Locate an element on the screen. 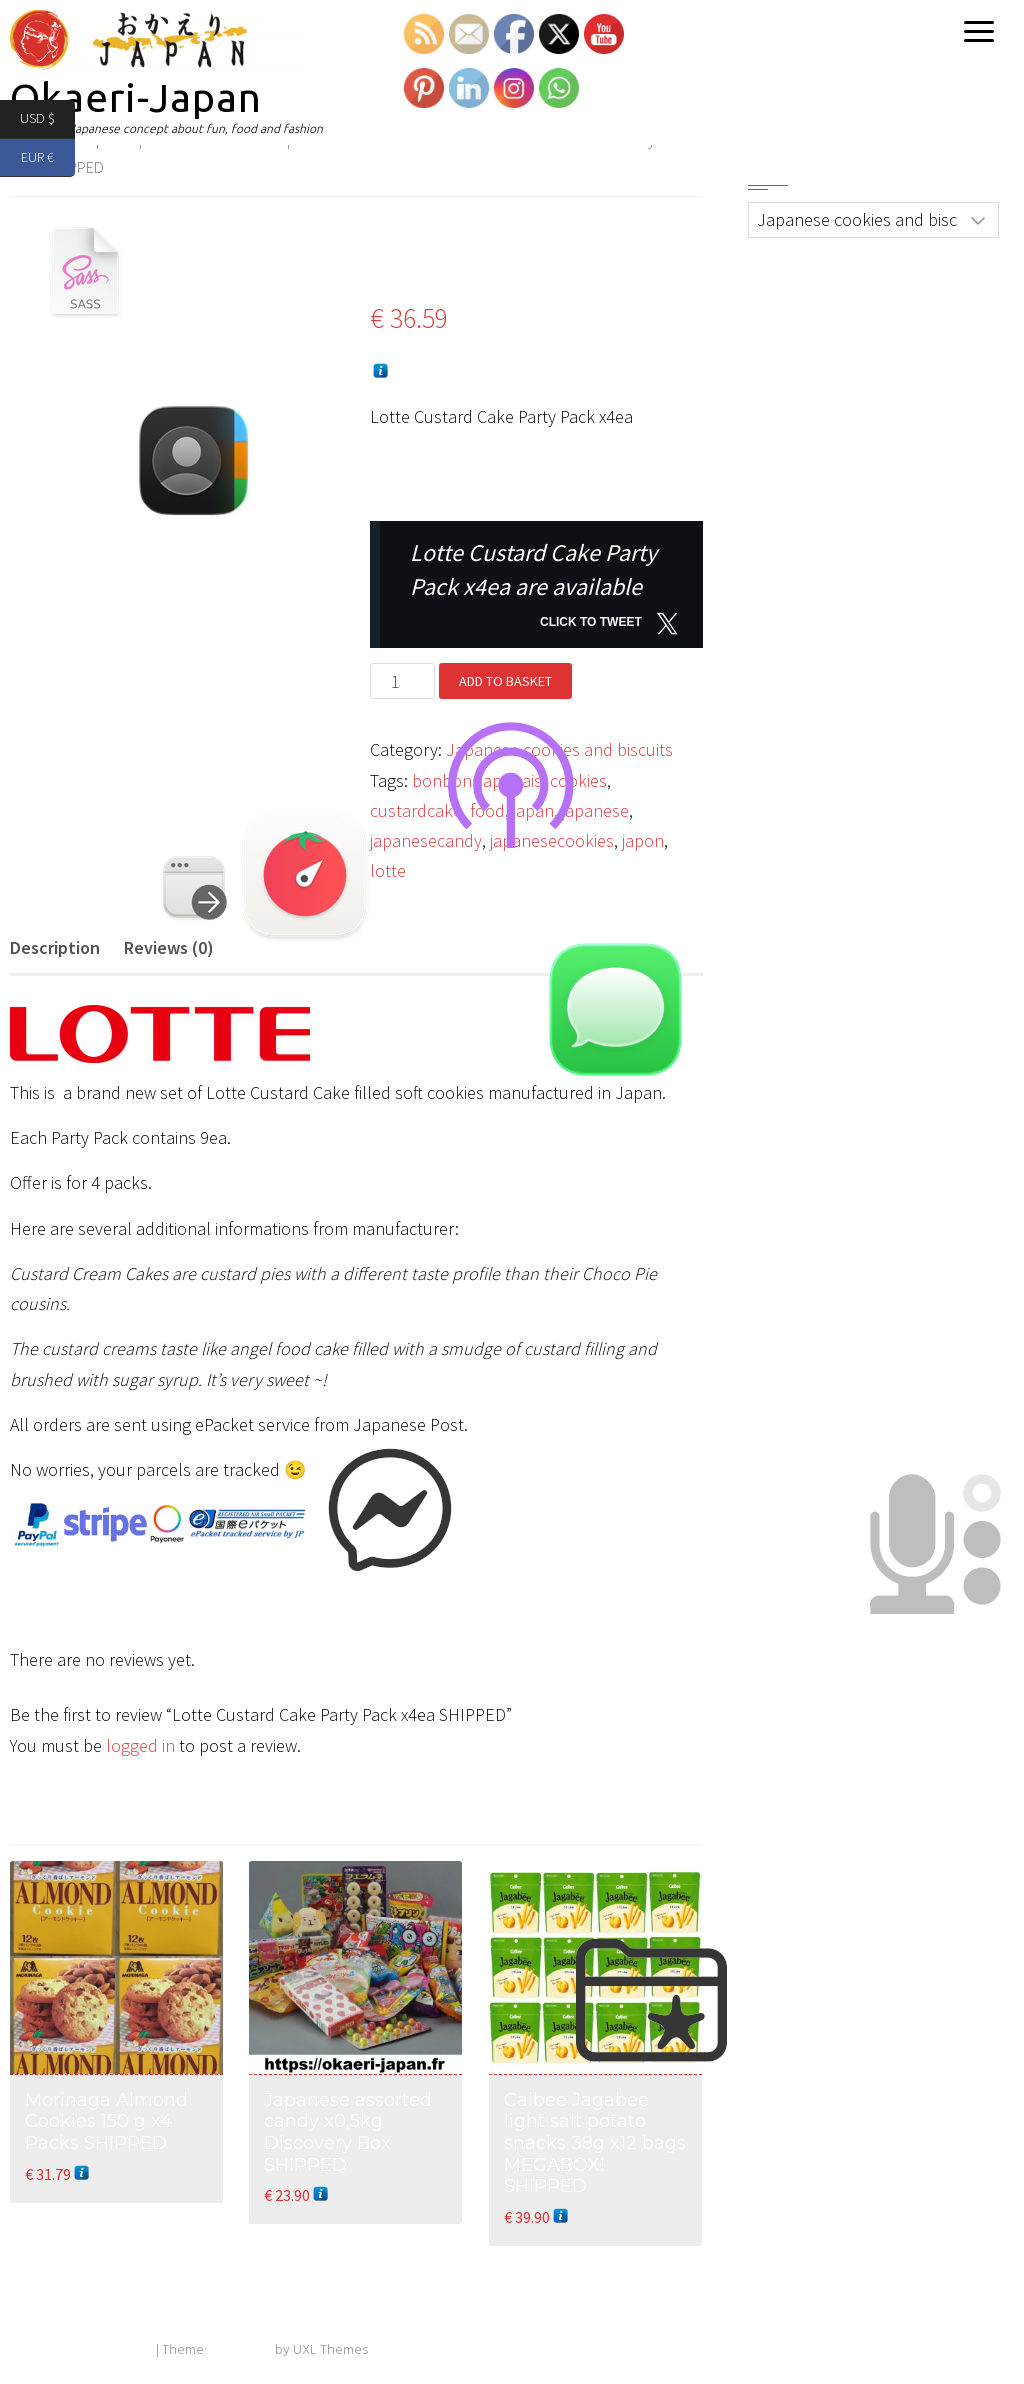  open polari IRC chat application is located at coordinates (615, 1009).